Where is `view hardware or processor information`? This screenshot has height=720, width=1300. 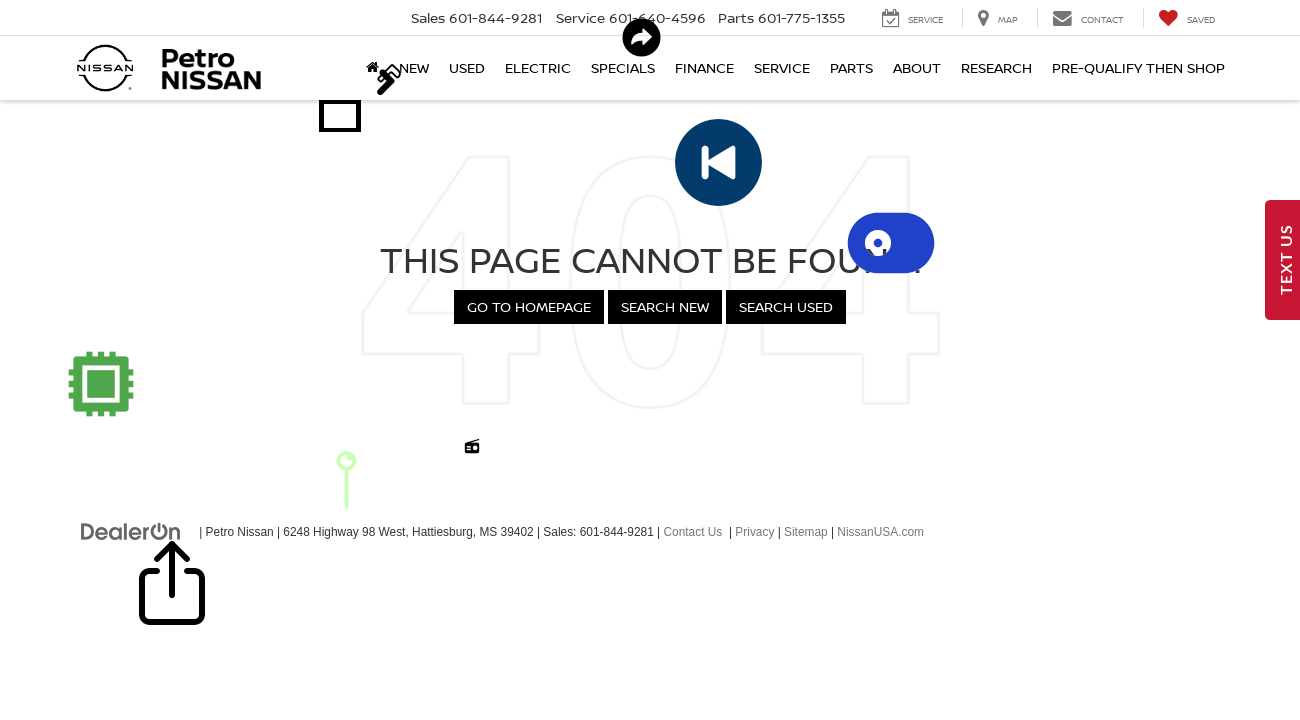 view hardware or processor information is located at coordinates (101, 384).